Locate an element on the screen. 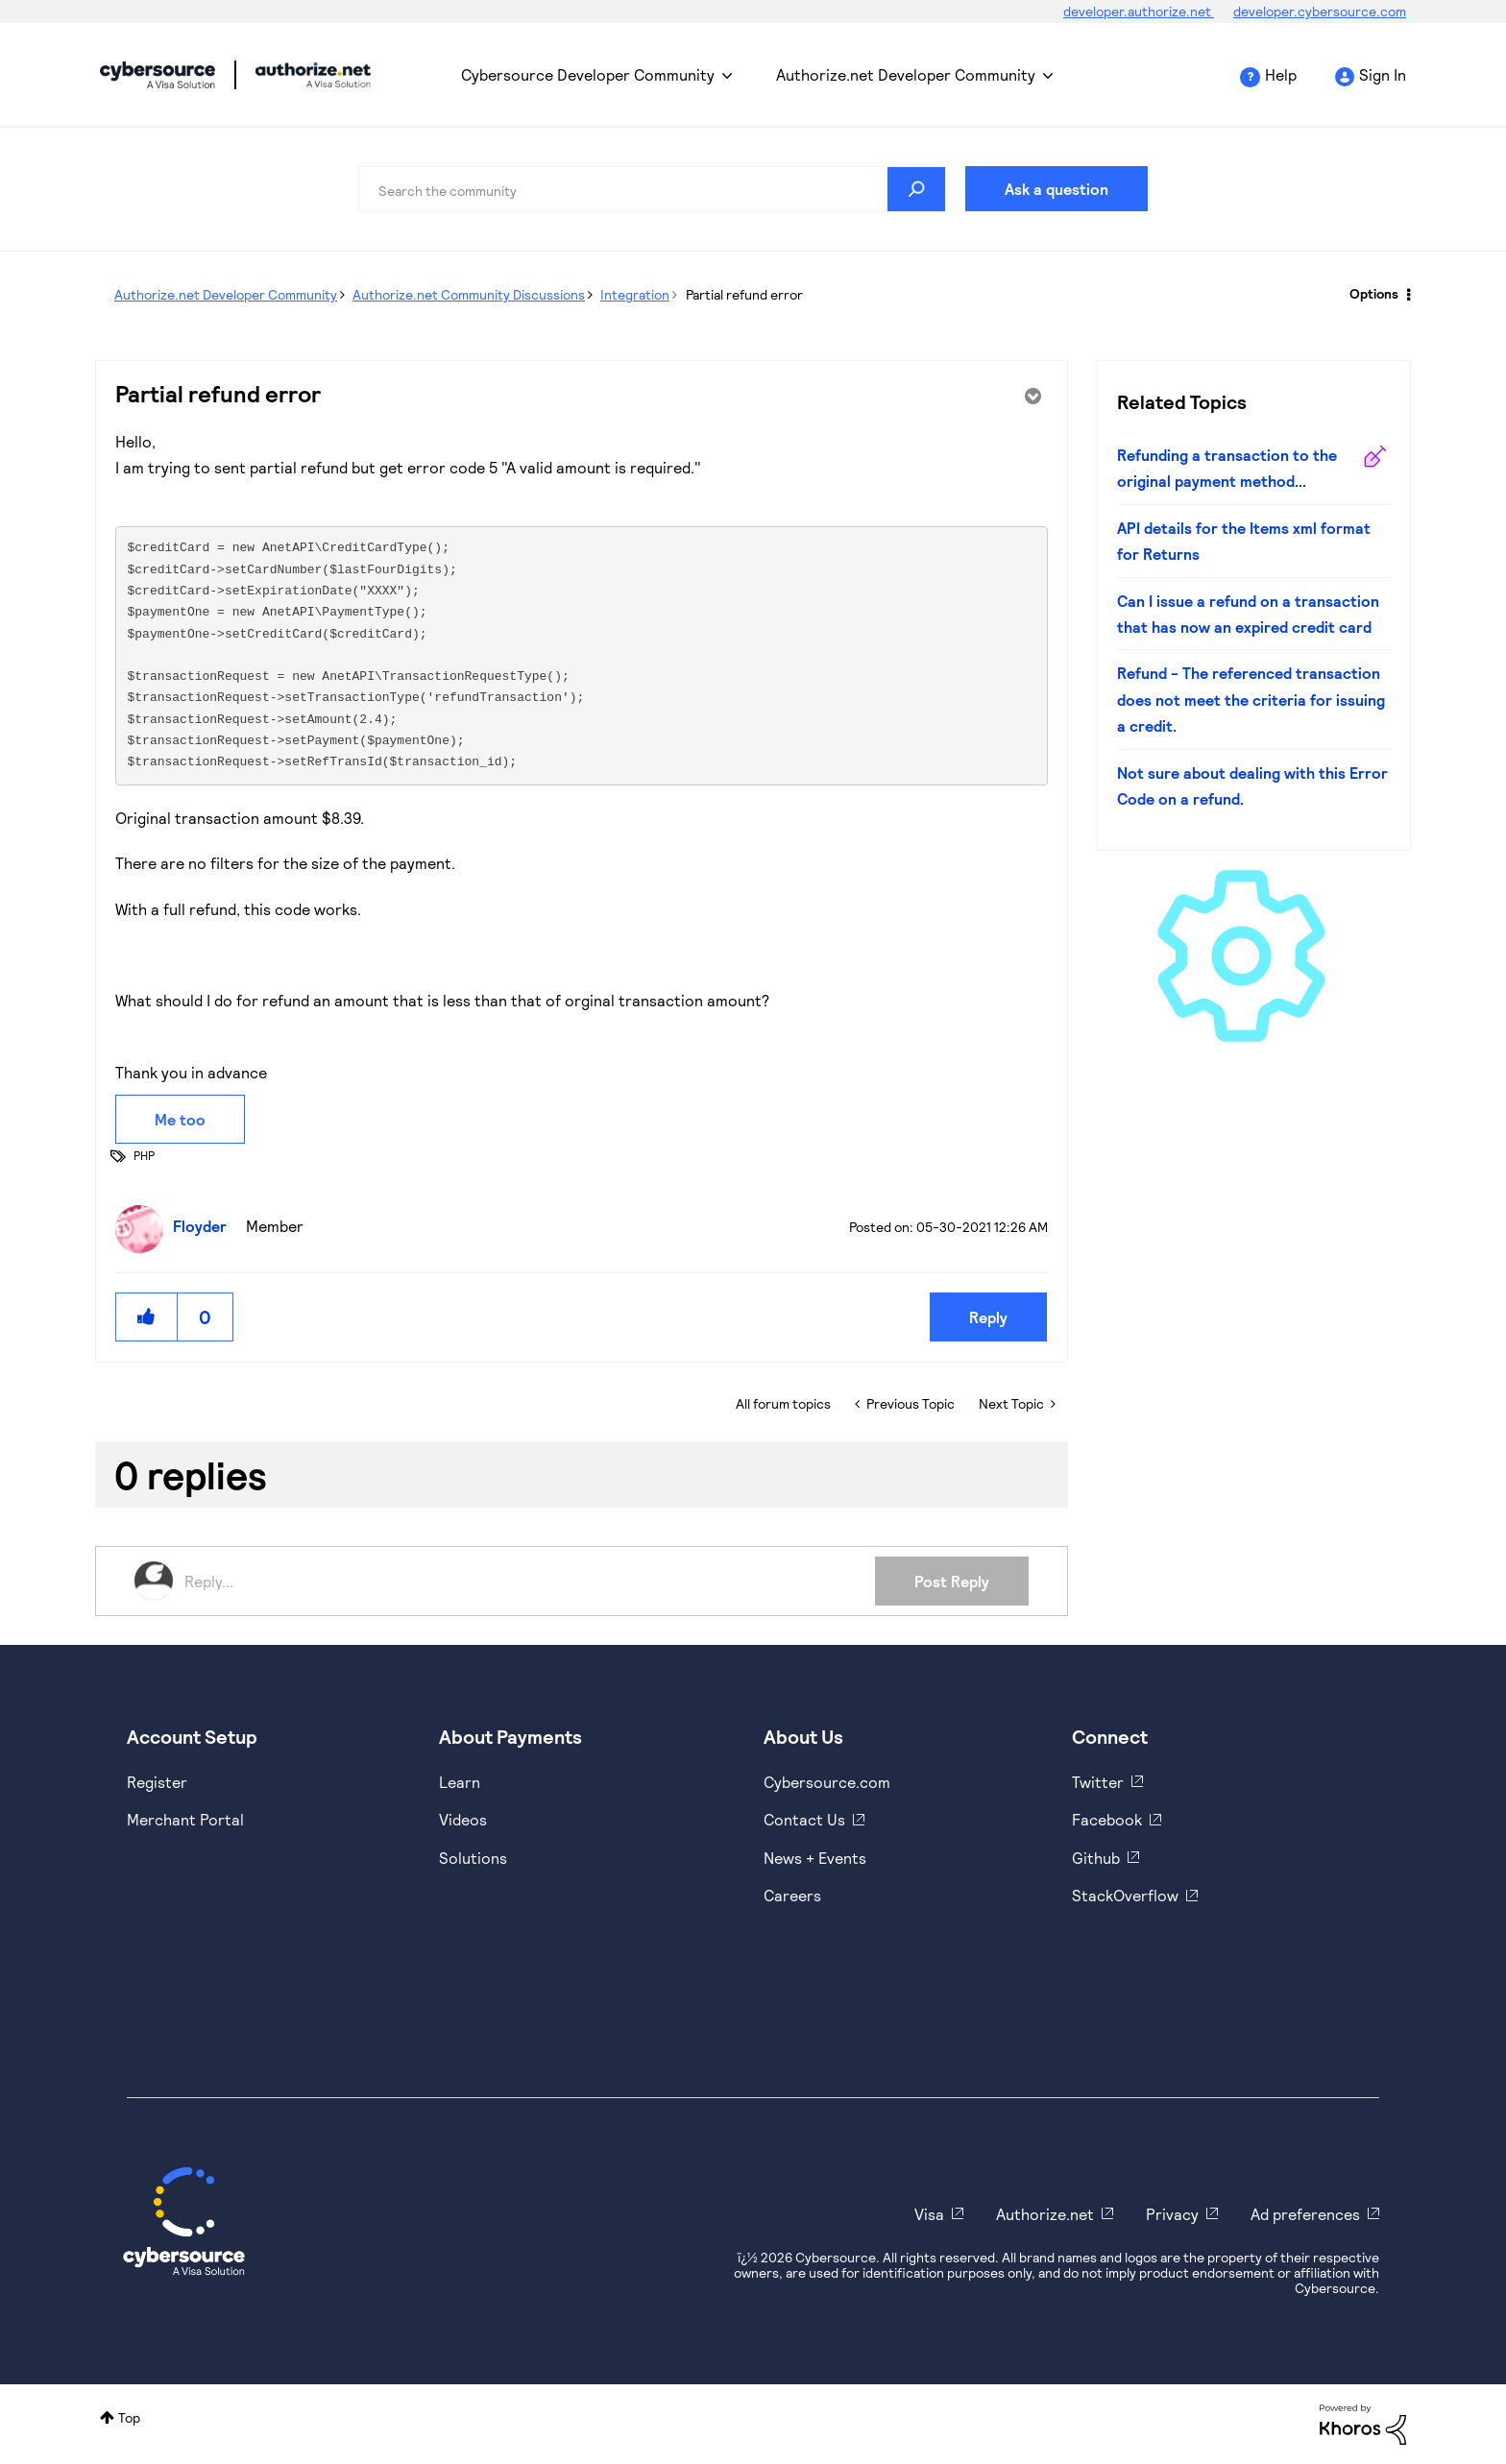  gardening or landscaping tools is located at coordinates (1374, 456).